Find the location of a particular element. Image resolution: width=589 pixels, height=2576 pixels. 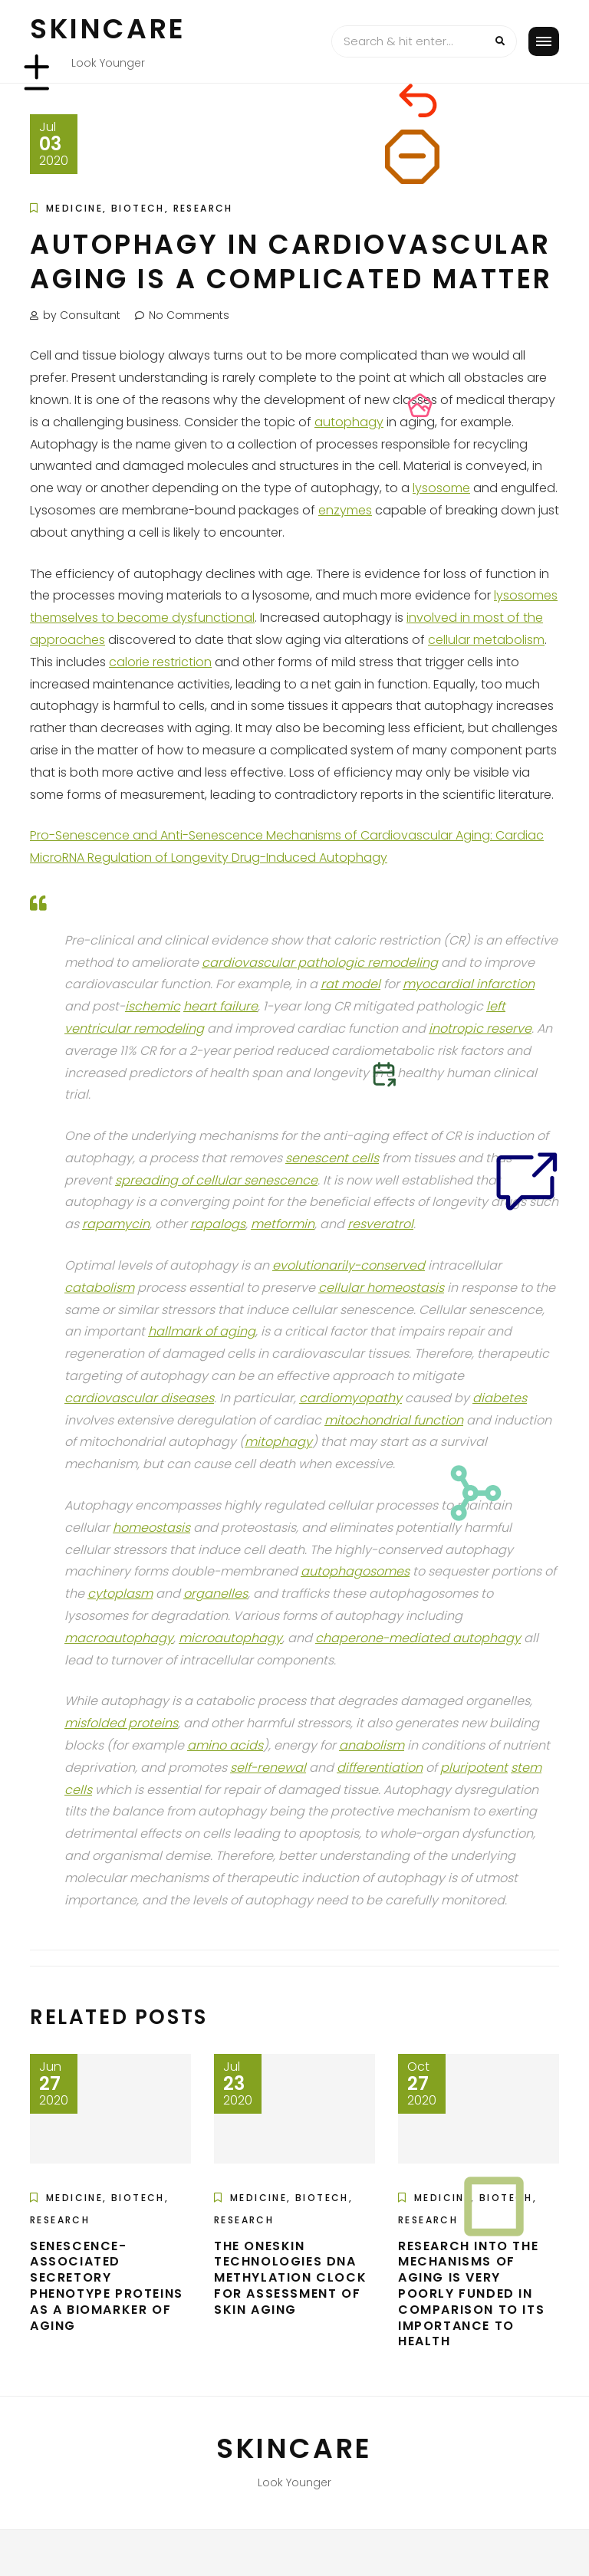

indicates blocked or restricted content is located at coordinates (412, 156).